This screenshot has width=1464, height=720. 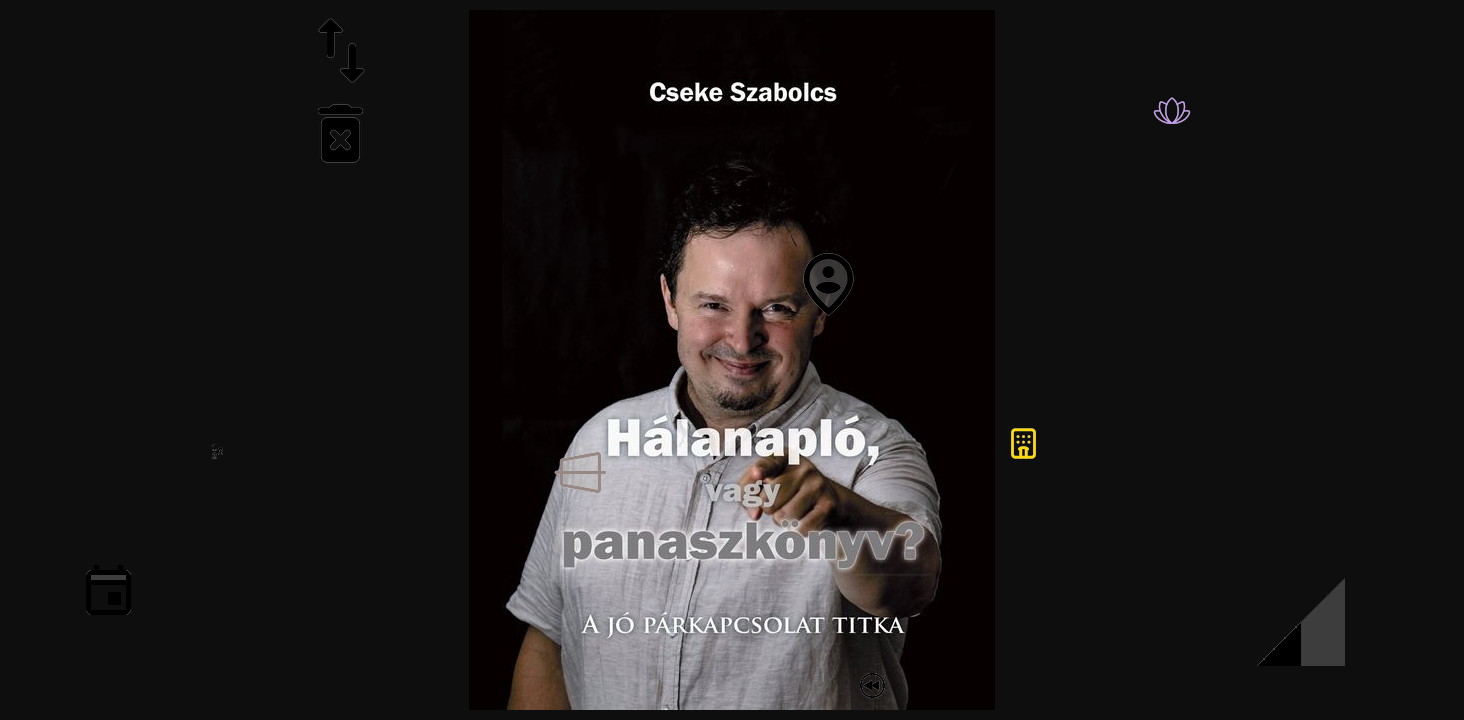 I want to click on adjust perspective or viewing angle, so click(x=580, y=472).